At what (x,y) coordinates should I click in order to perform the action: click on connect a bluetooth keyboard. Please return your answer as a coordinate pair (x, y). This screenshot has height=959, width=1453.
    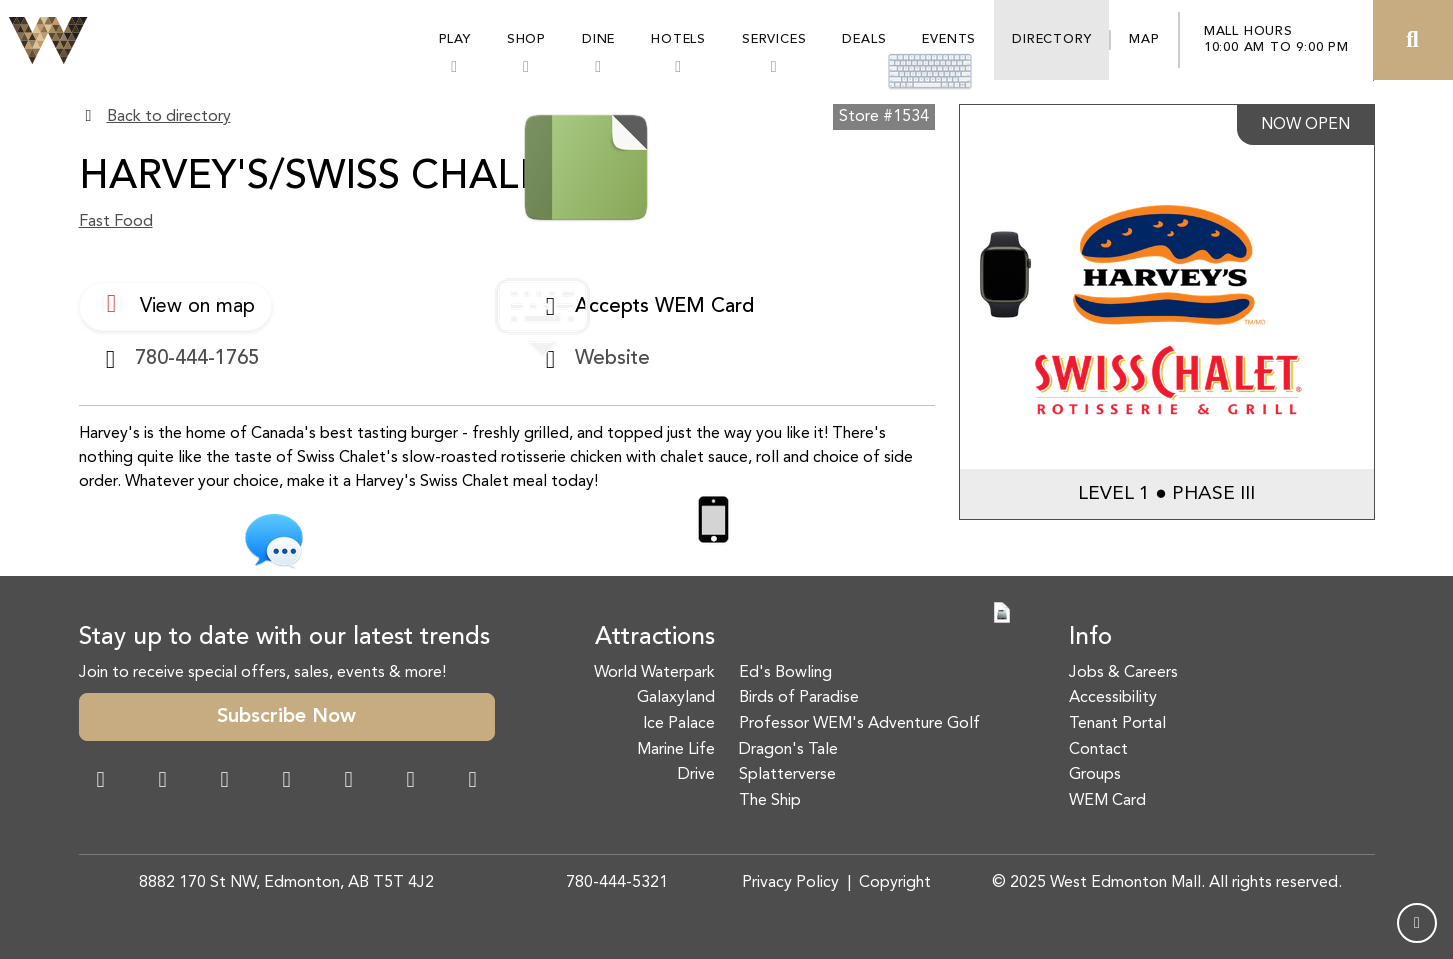
    Looking at the image, I should click on (930, 71).